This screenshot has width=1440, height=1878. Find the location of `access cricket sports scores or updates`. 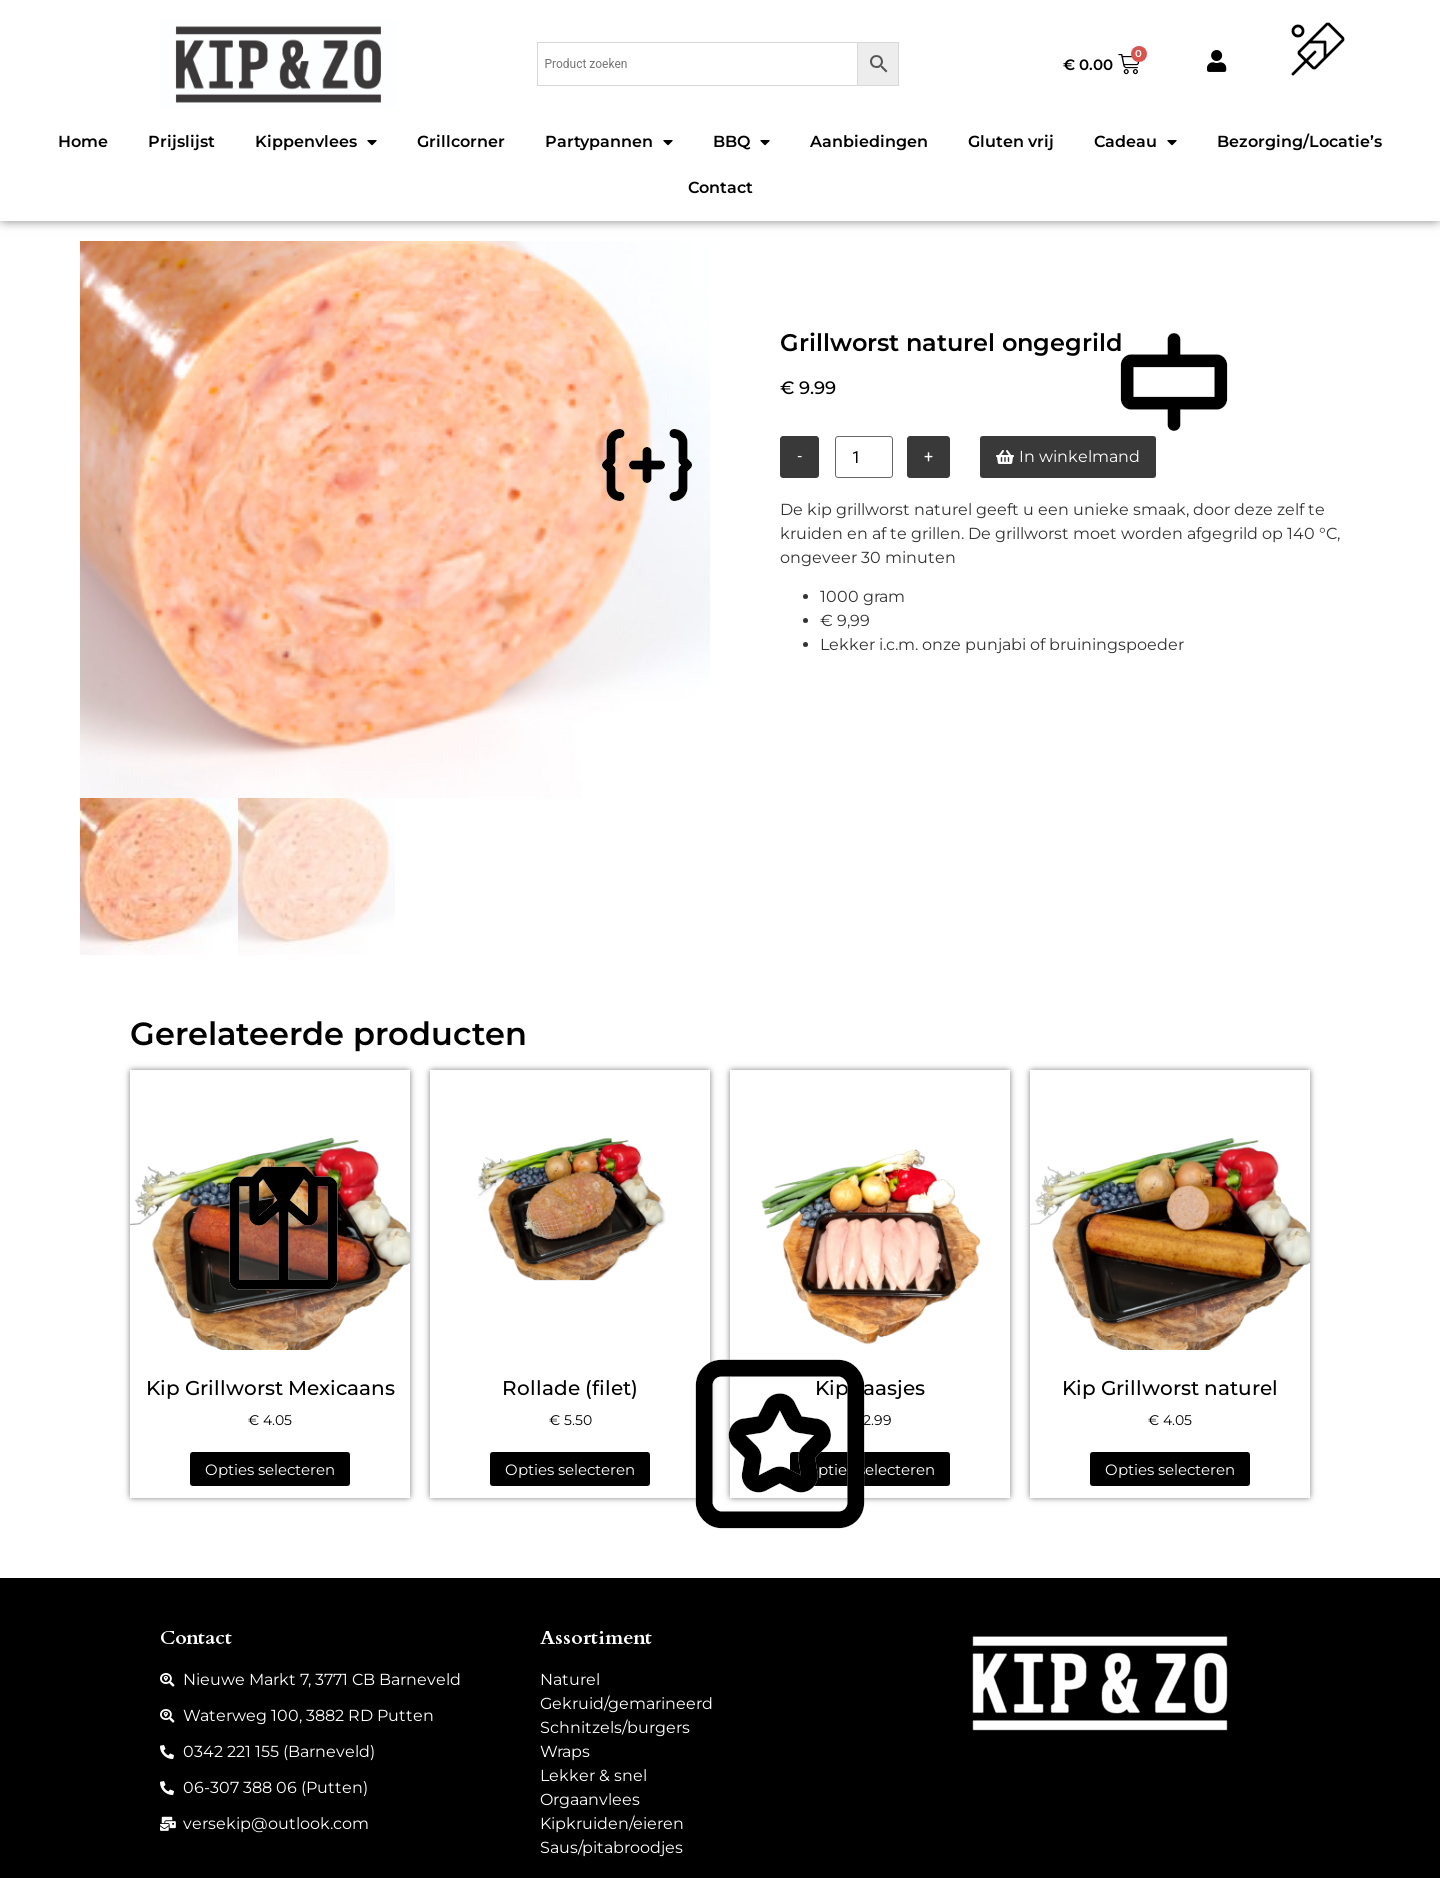

access cricket sports scores or updates is located at coordinates (1315, 48).